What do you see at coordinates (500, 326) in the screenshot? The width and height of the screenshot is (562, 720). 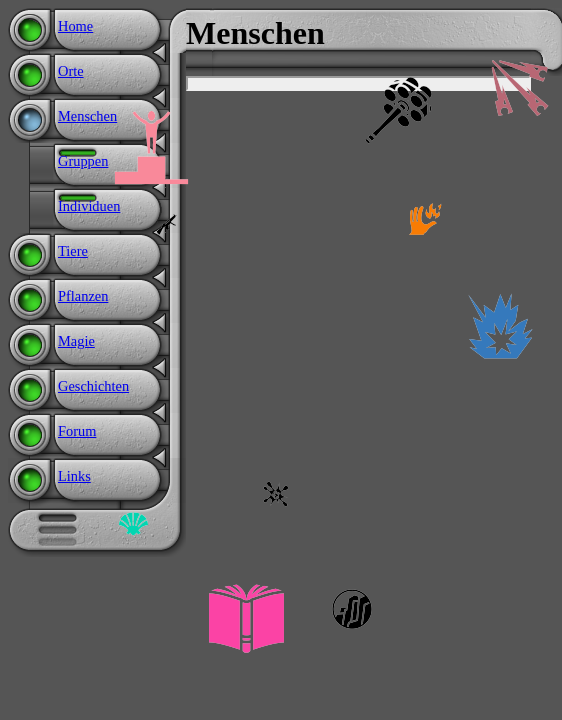 I see `indicates screen damage or impact effect` at bounding box center [500, 326].